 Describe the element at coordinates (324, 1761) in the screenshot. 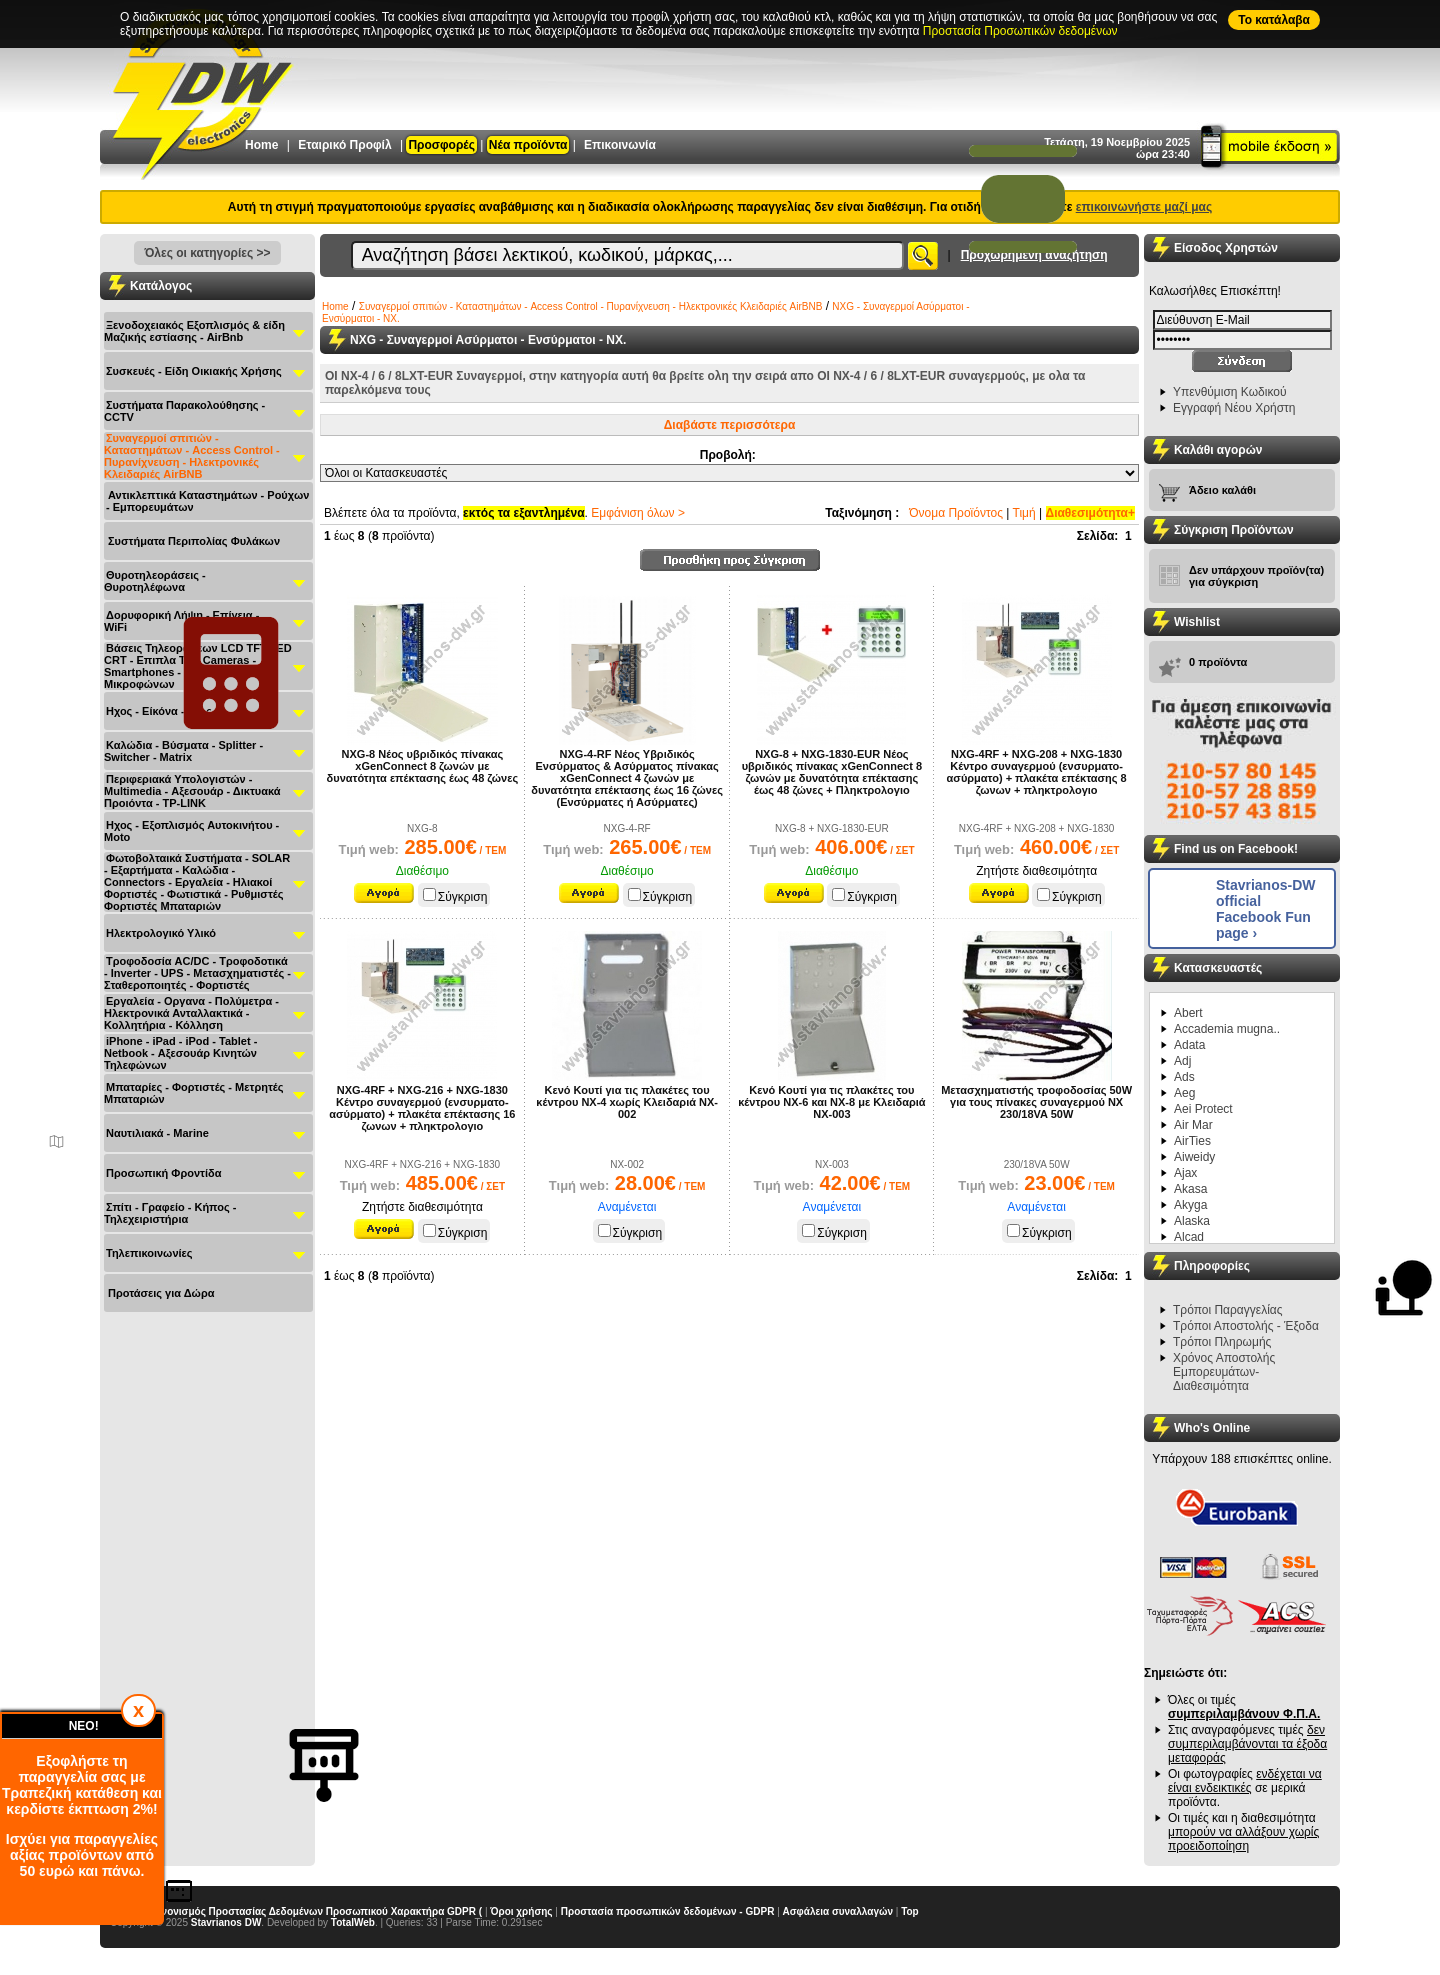

I see `view presentation with charts` at that location.